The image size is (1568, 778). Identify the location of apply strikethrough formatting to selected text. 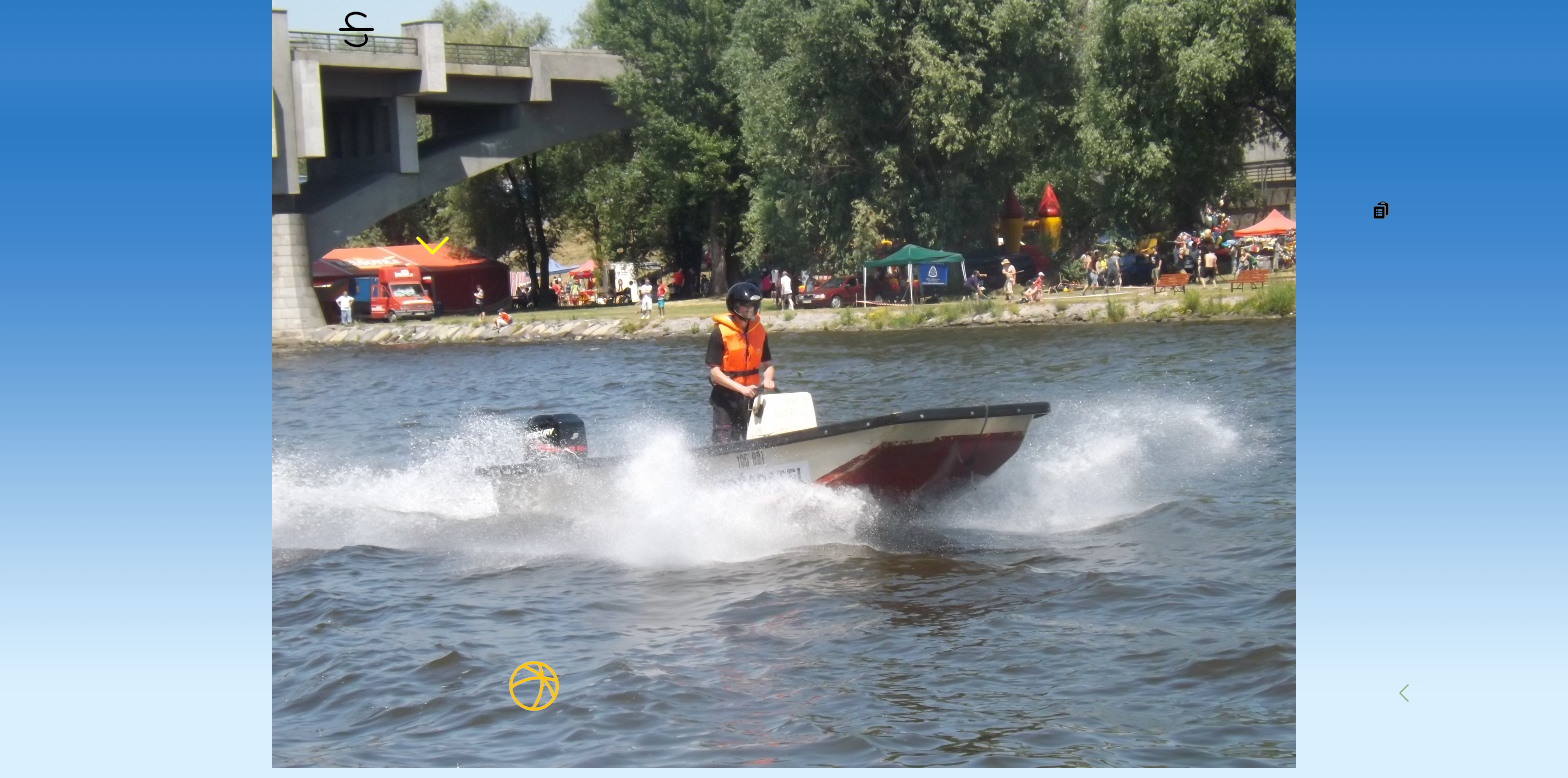
(356, 29).